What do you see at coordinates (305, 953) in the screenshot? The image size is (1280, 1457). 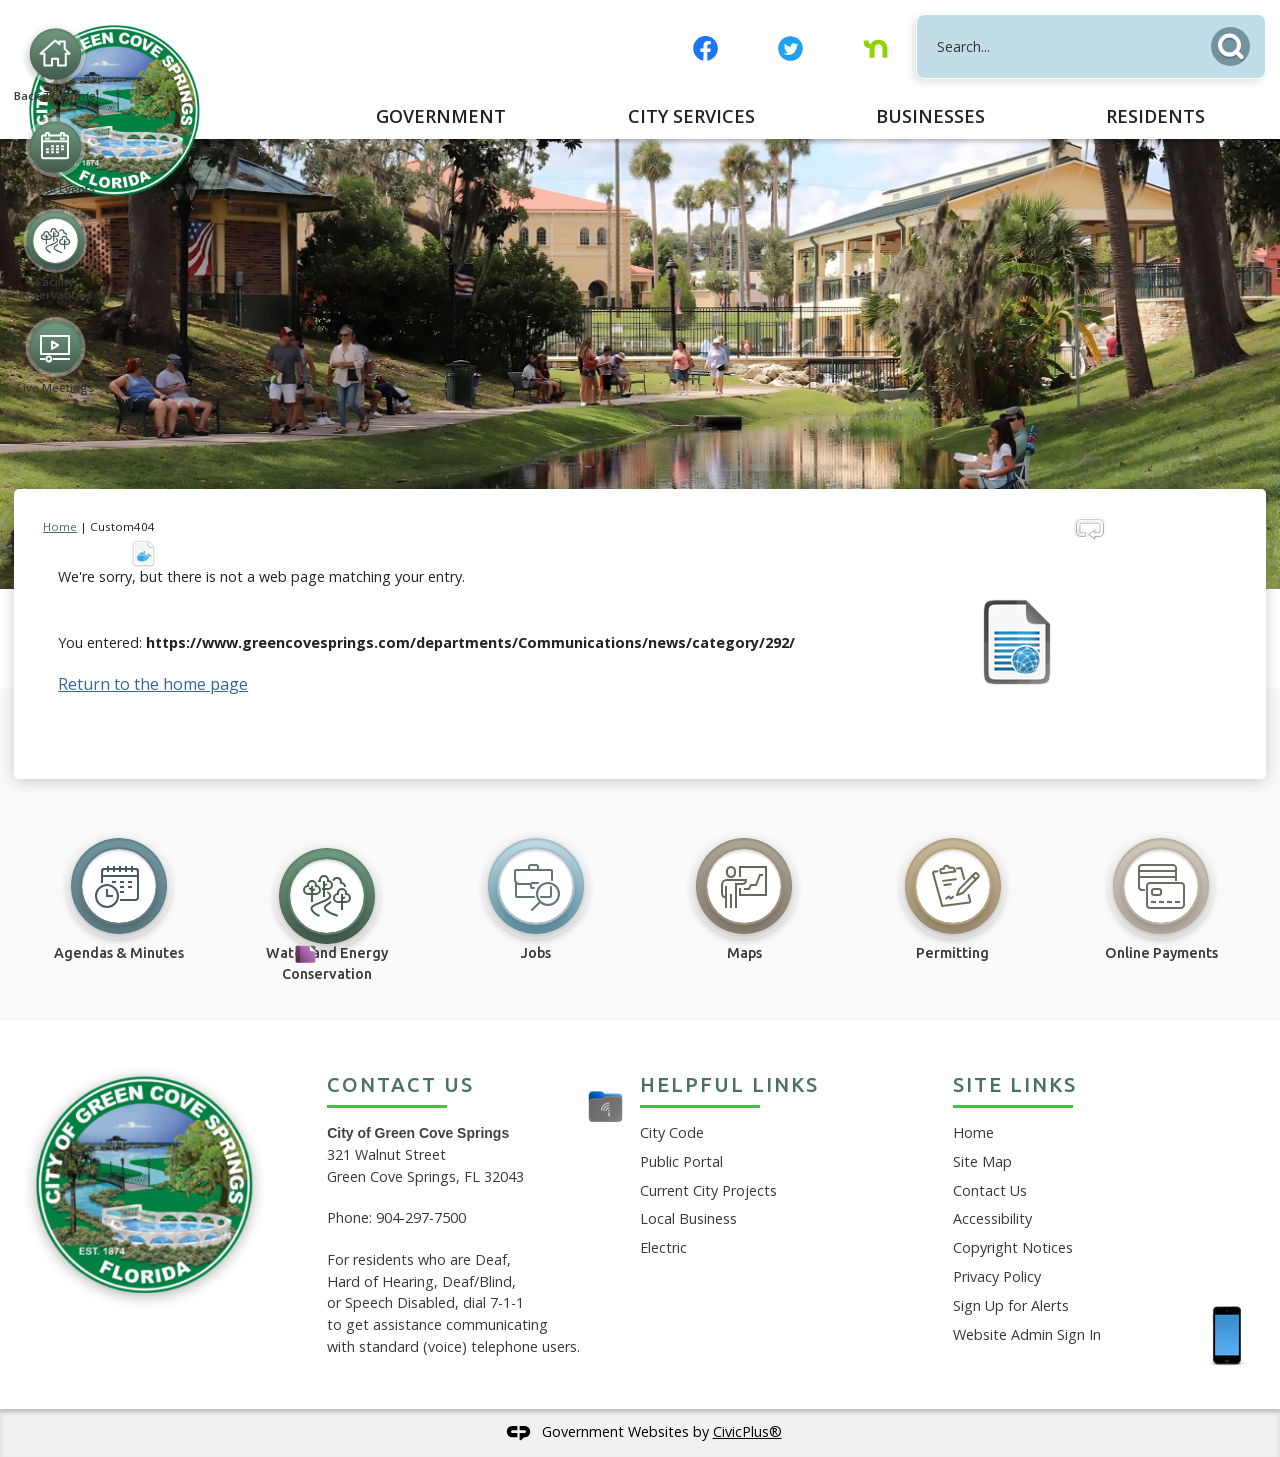 I see `change desktop wallpaper settings` at bounding box center [305, 953].